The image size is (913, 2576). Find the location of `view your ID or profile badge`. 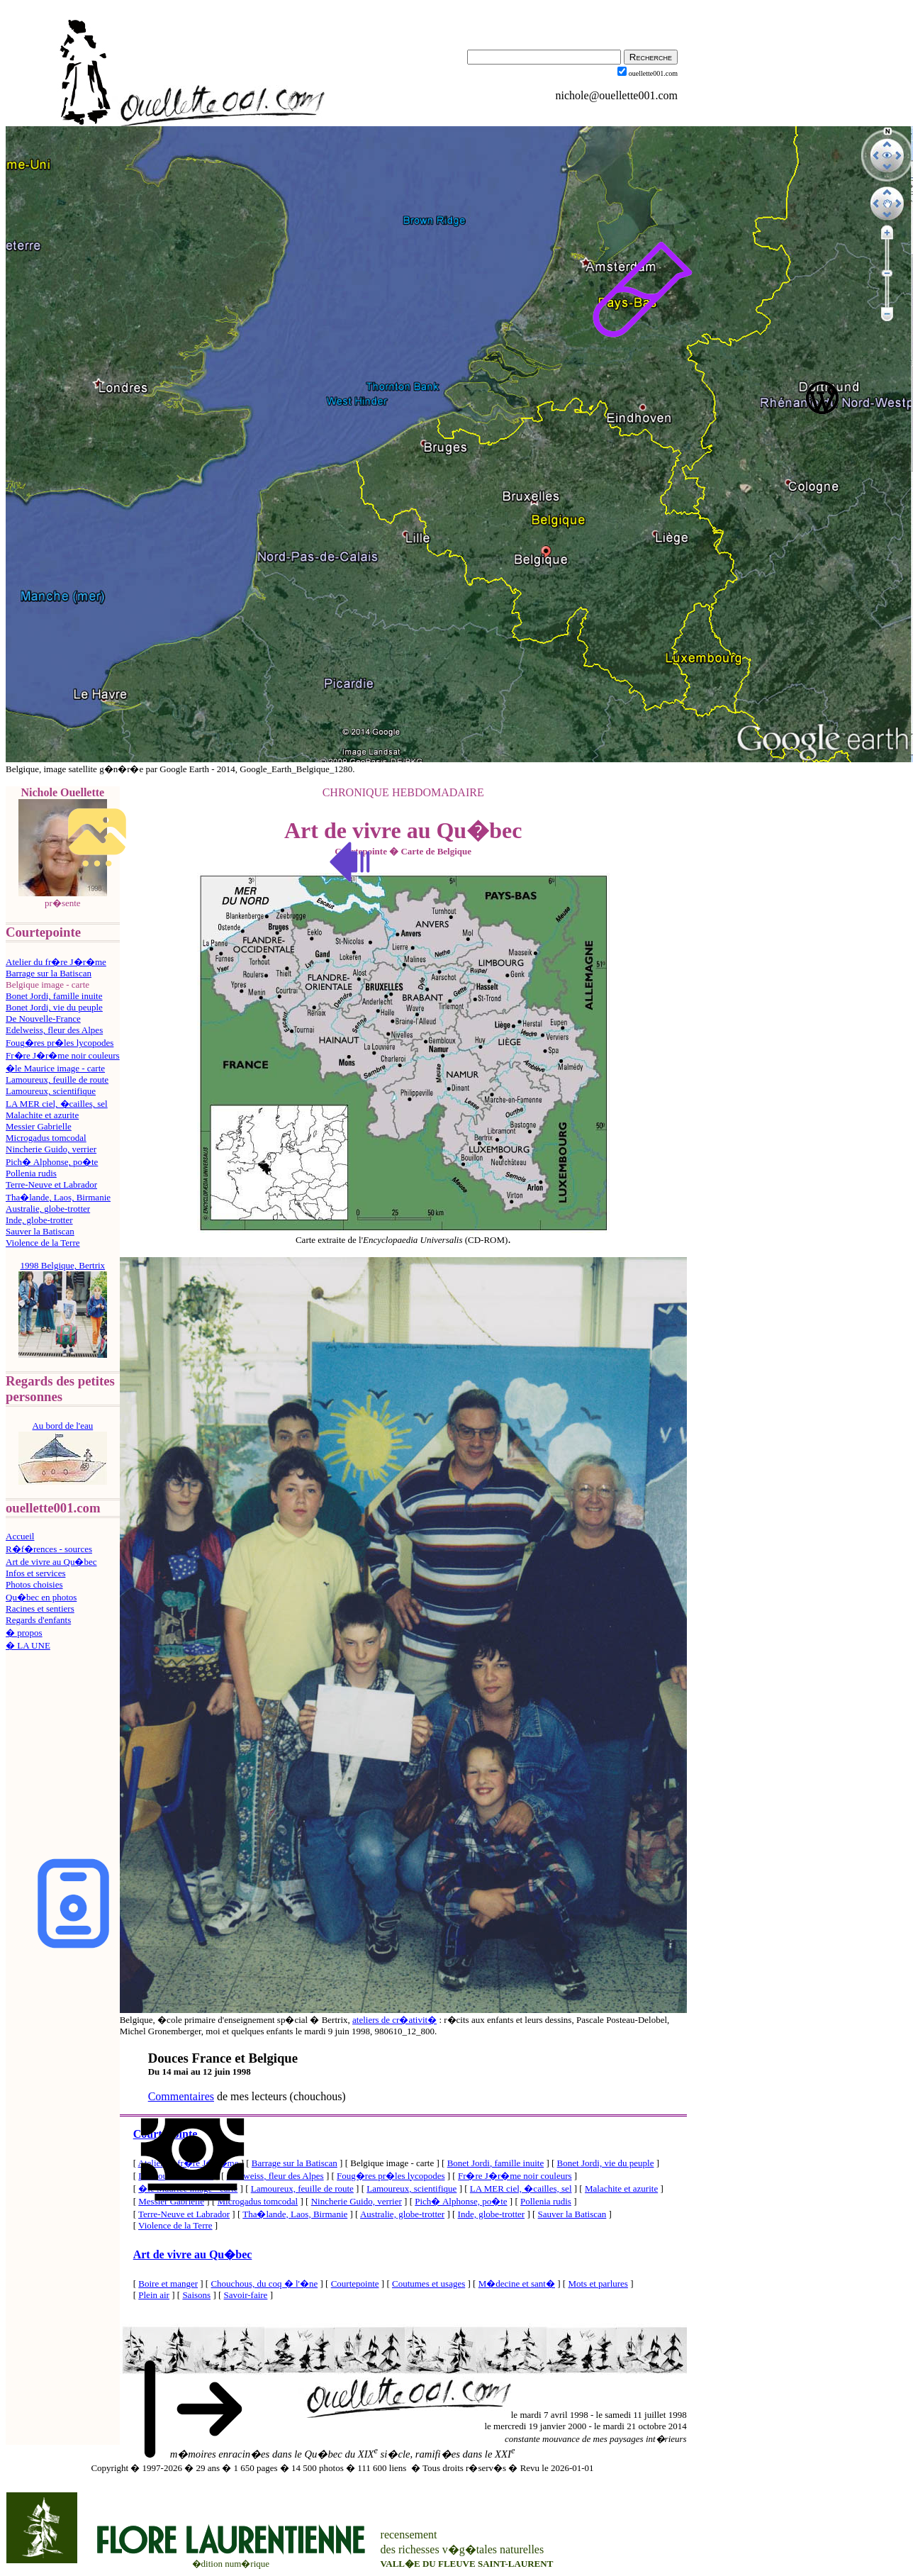

view your ID or profile badge is located at coordinates (73, 1903).